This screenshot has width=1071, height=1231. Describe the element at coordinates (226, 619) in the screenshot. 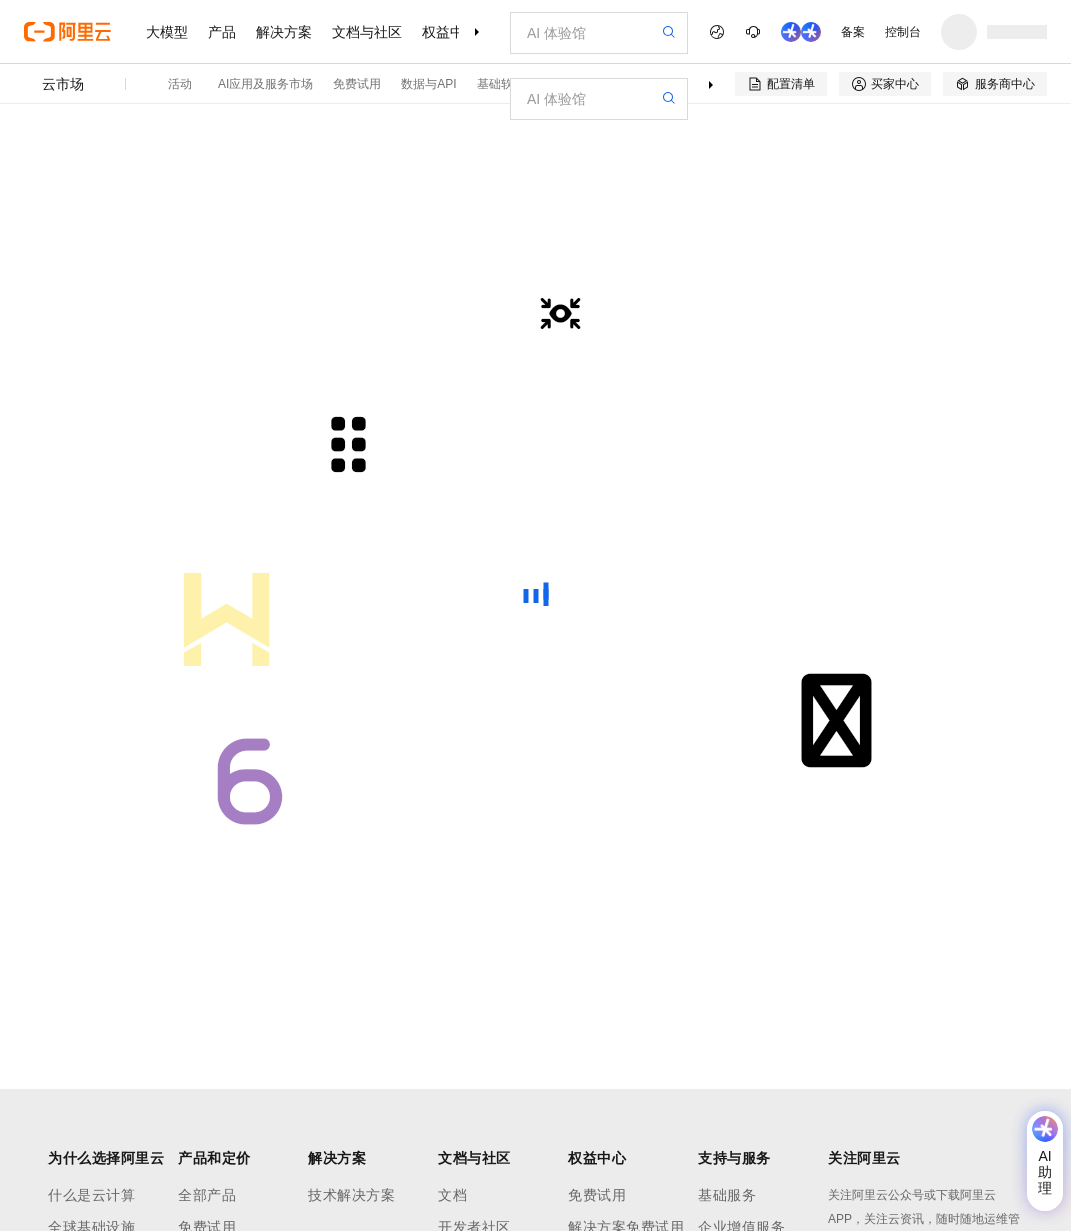

I see `wirsindhandwerk brand logo` at that location.